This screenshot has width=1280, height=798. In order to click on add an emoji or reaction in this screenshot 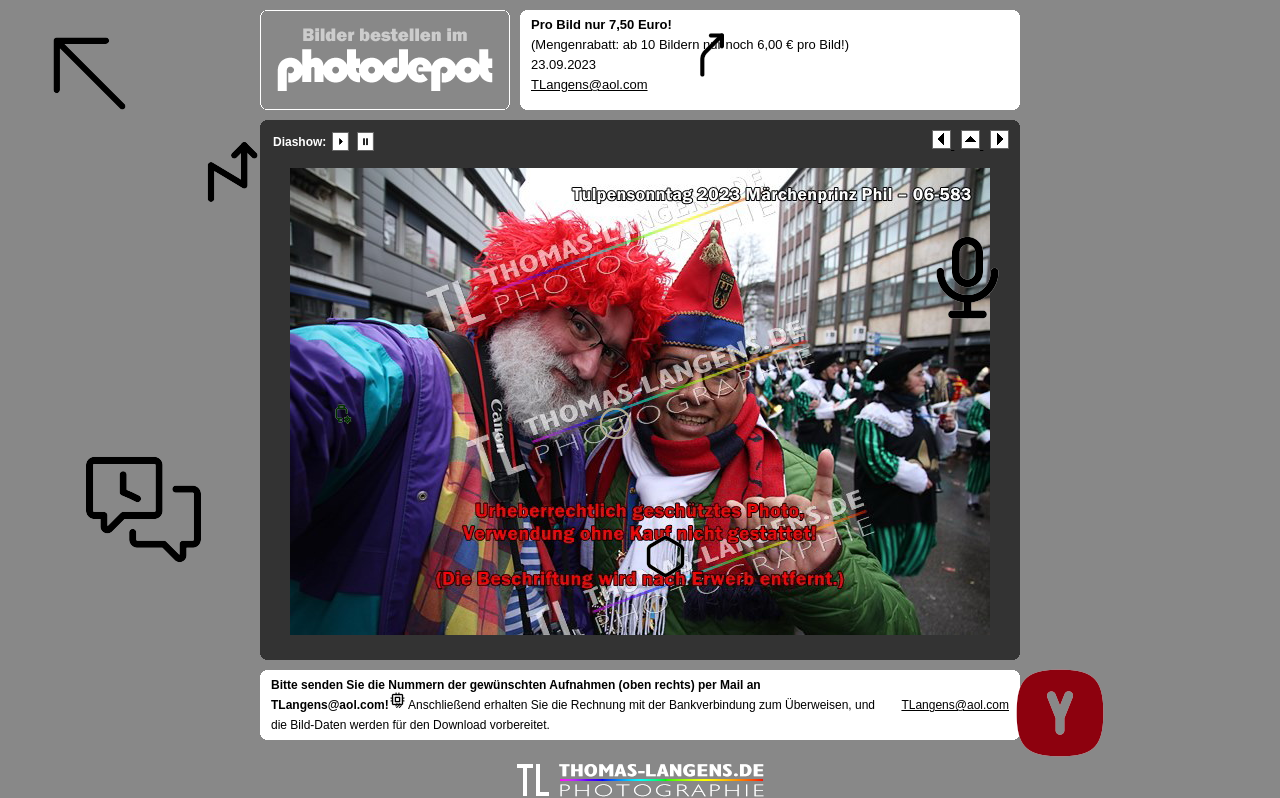, I will do `click(615, 423)`.